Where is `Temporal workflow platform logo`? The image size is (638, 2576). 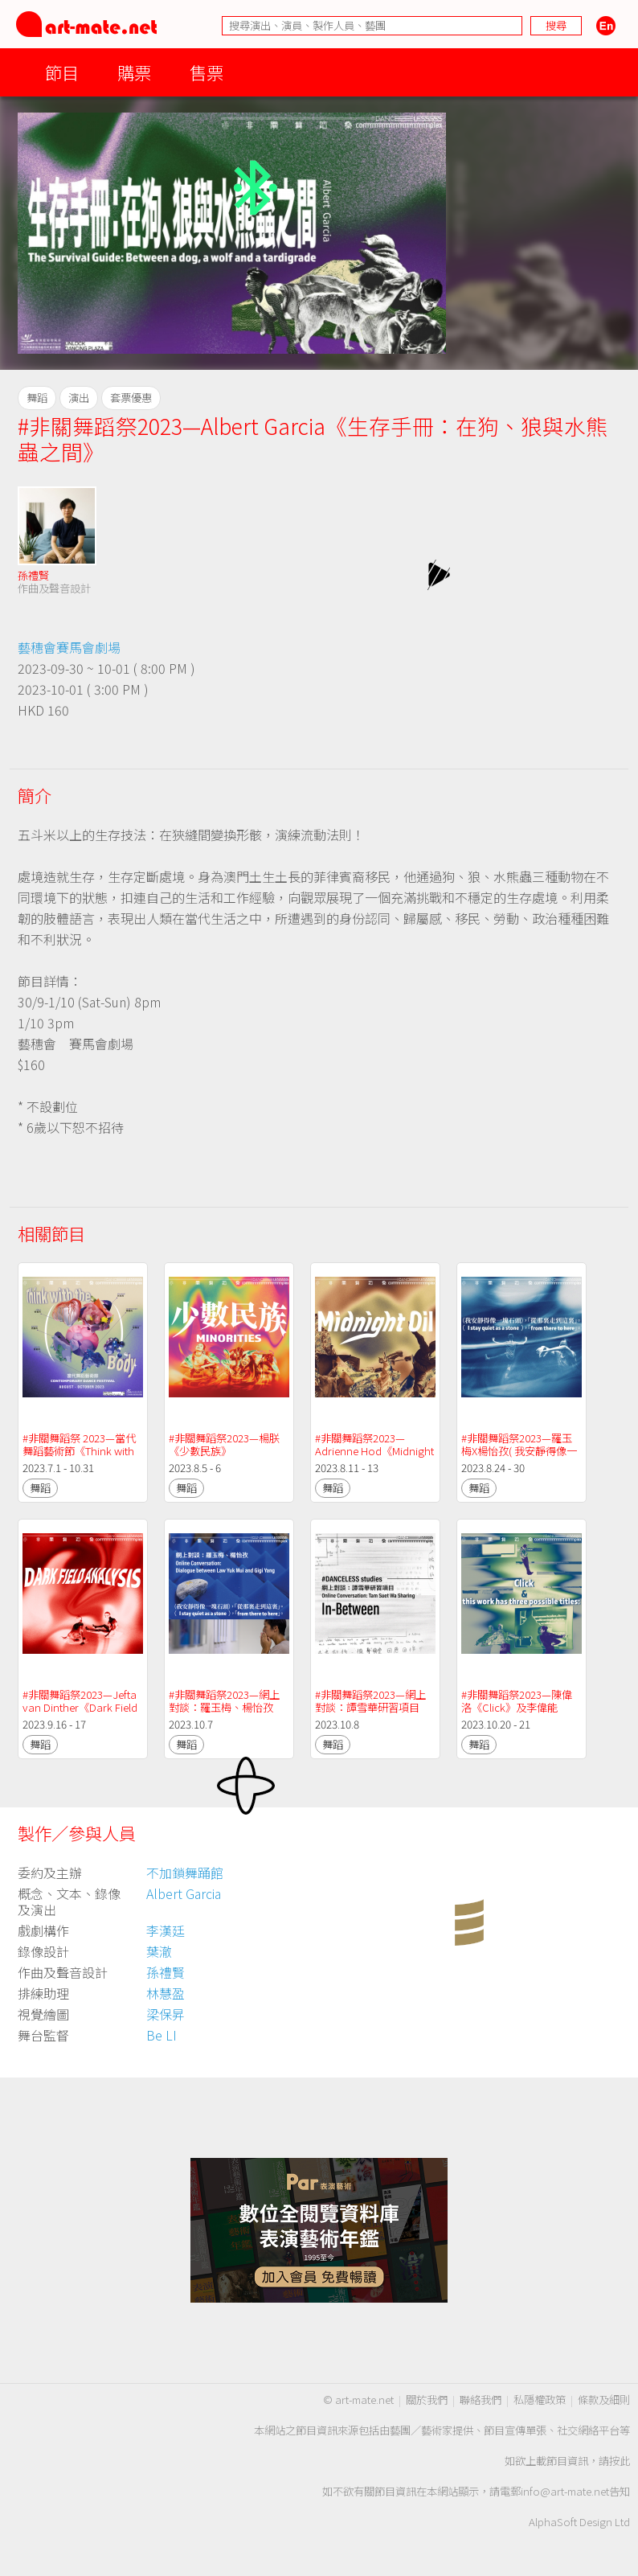
Temporal workflow platform logo is located at coordinates (246, 1786).